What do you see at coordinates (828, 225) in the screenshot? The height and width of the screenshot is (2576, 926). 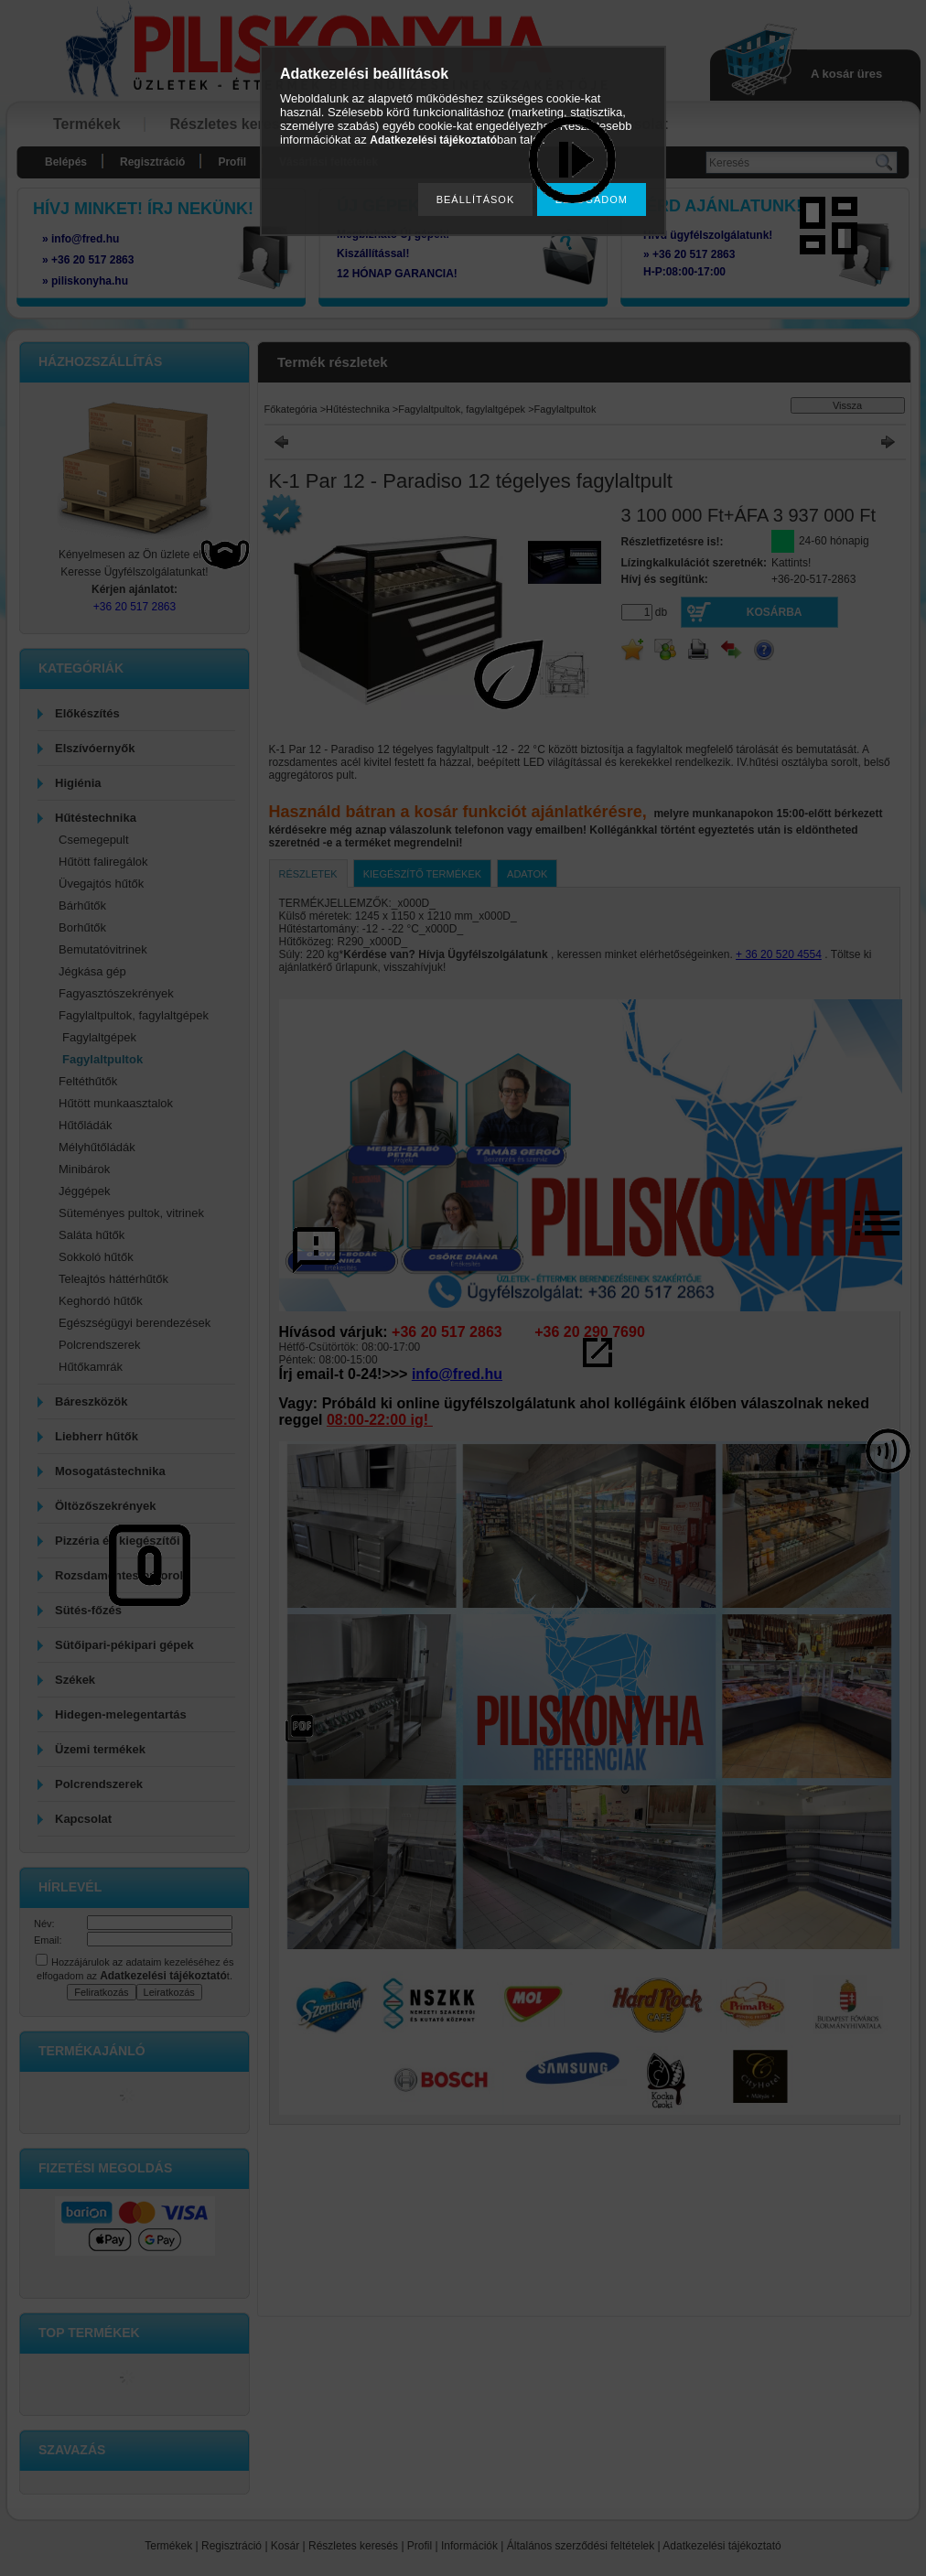 I see `access your dashboard overview` at bounding box center [828, 225].